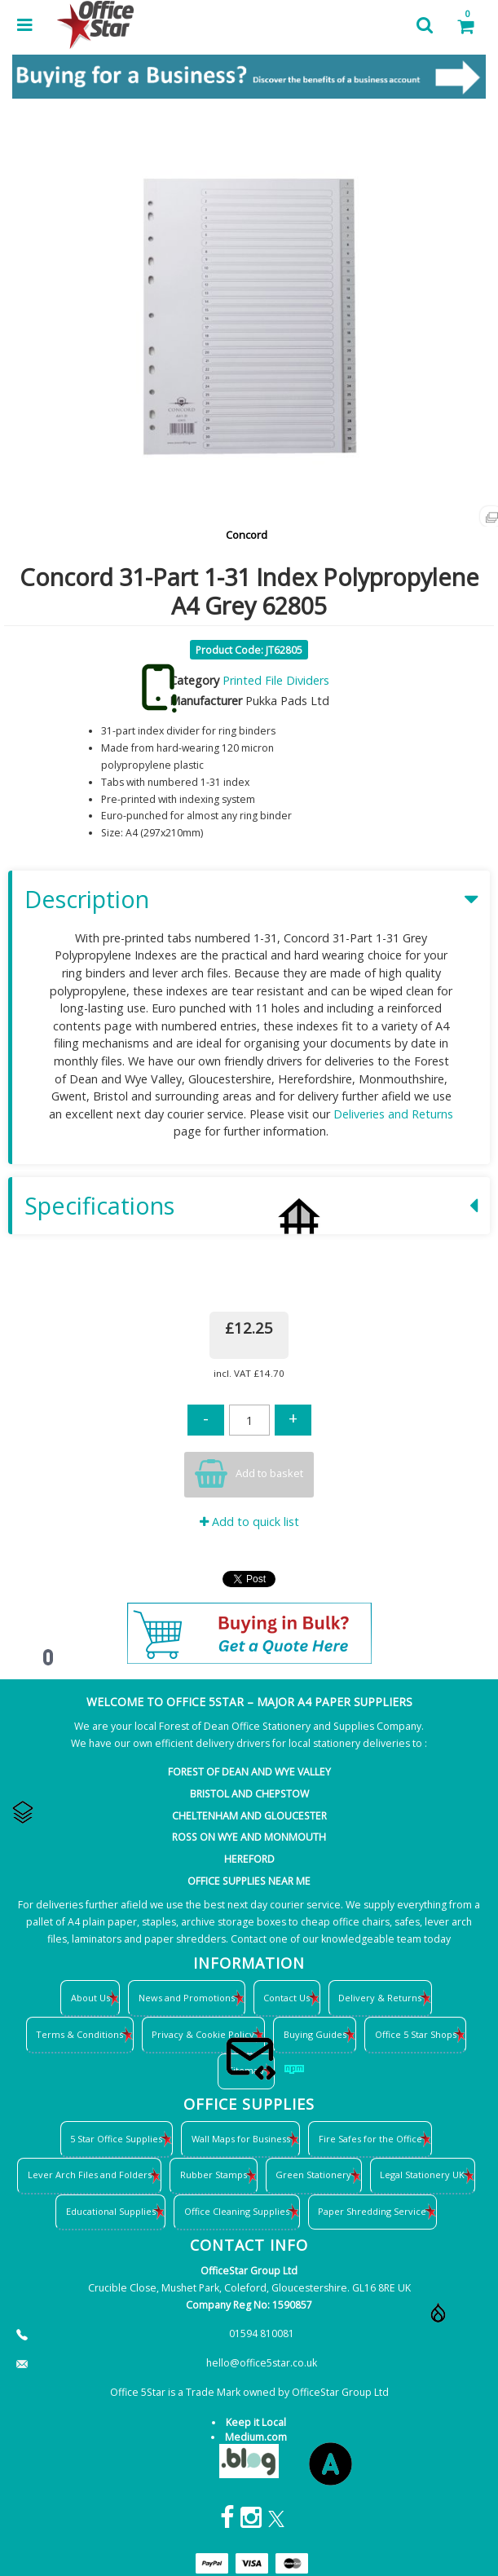 Image resolution: width=498 pixels, height=2576 pixels. Describe the element at coordinates (249, 2056) in the screenshot. I see `access email developer settings` at that location.